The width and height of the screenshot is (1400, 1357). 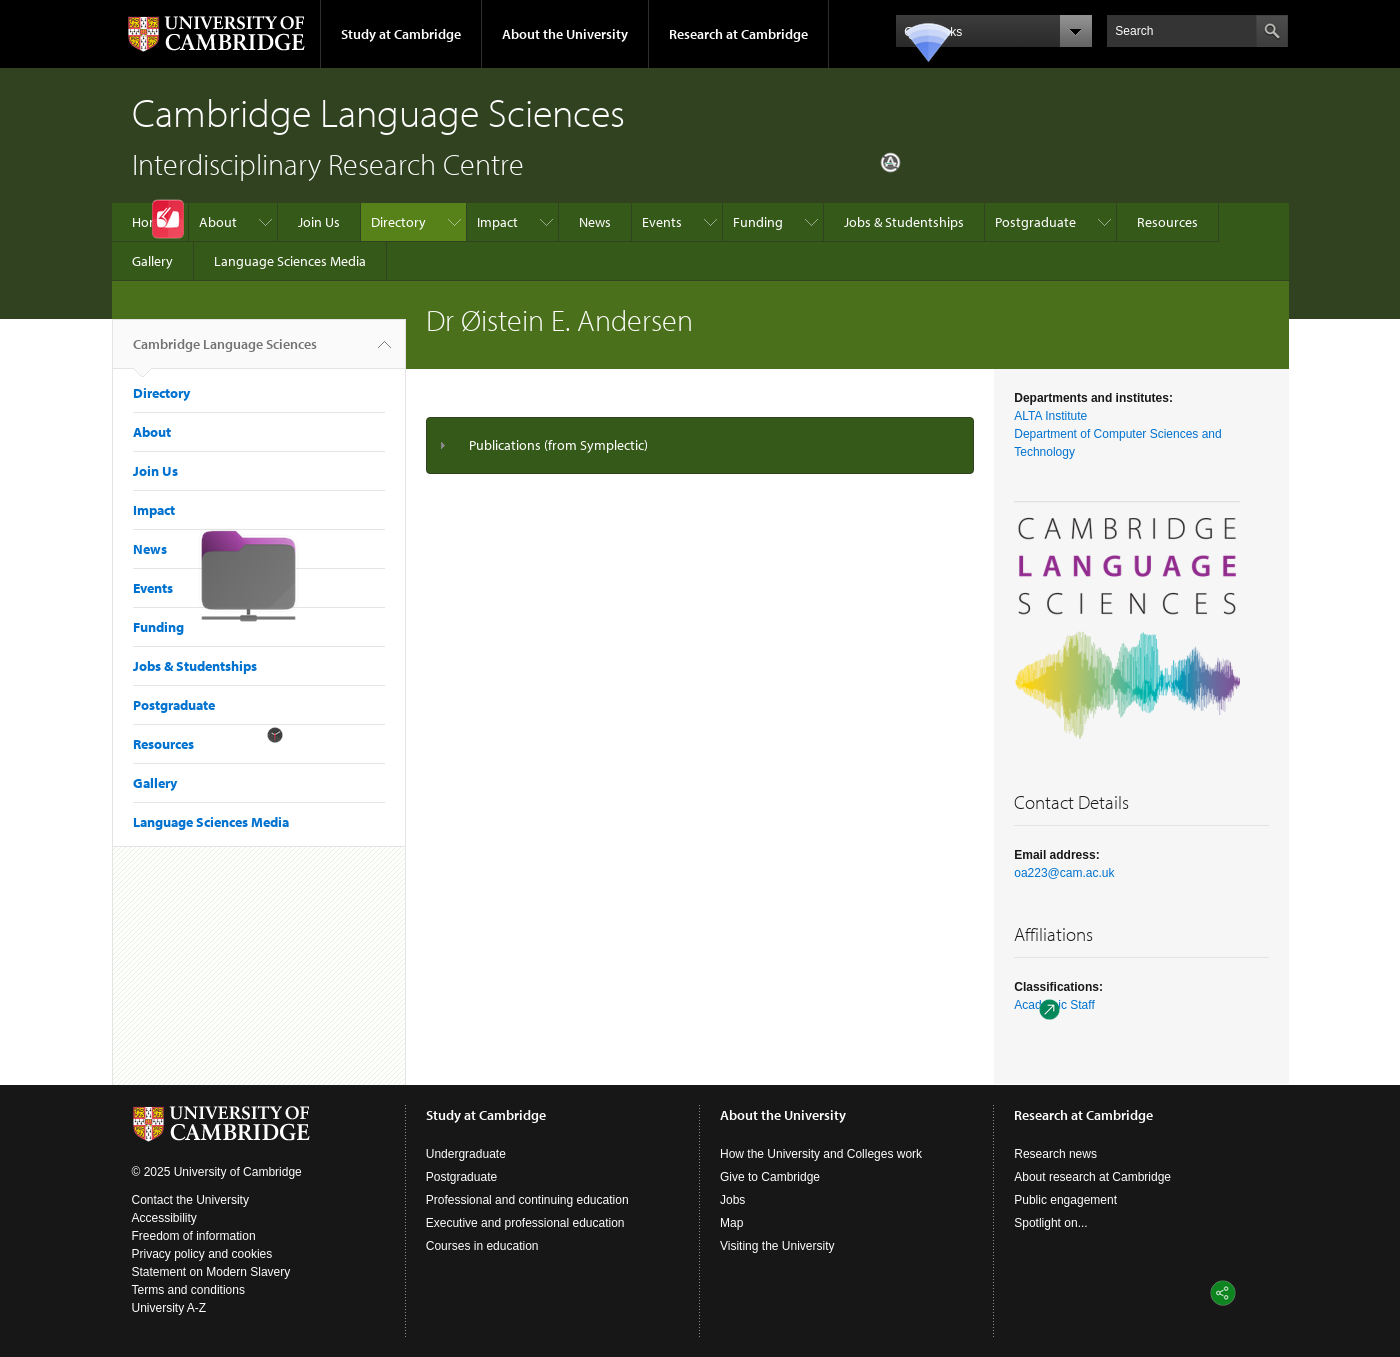 What do you see at coordinates (168, 219) in the screenshot?
I see `an eps vector file type indicator` at bounding box center [168, 219].